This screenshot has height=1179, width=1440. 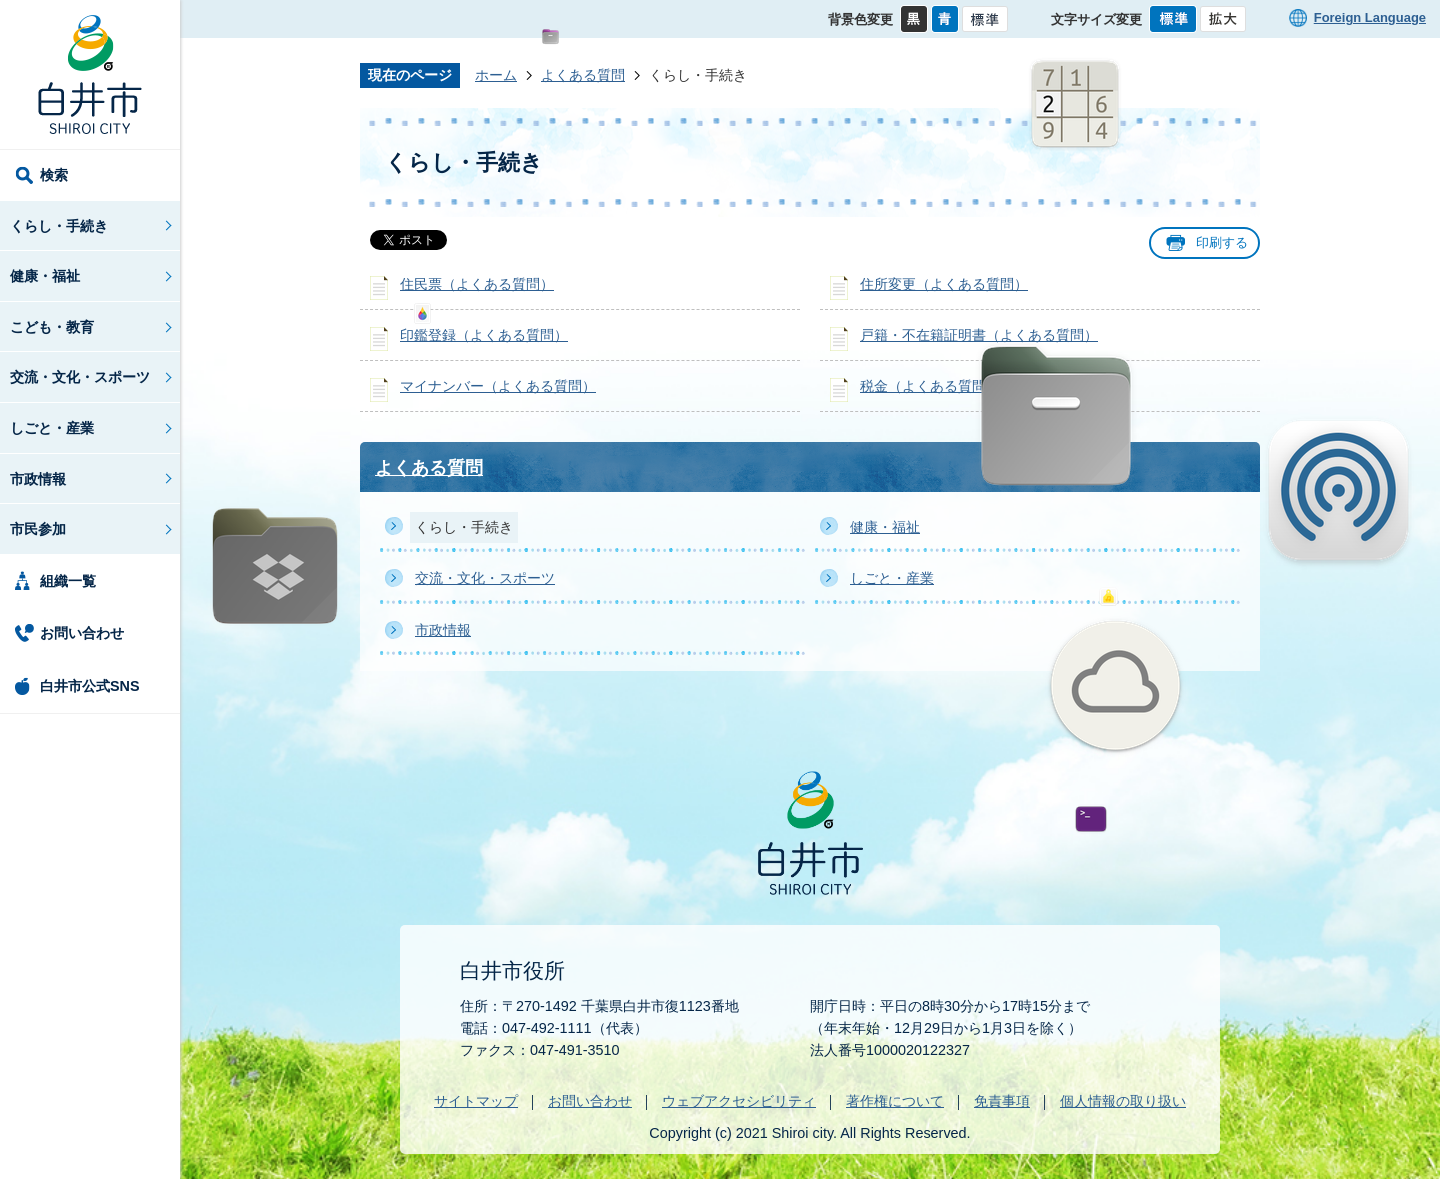 I want to click on dropbox smart sync enabled for cloud-only storage, so click(x=1115, y=685).